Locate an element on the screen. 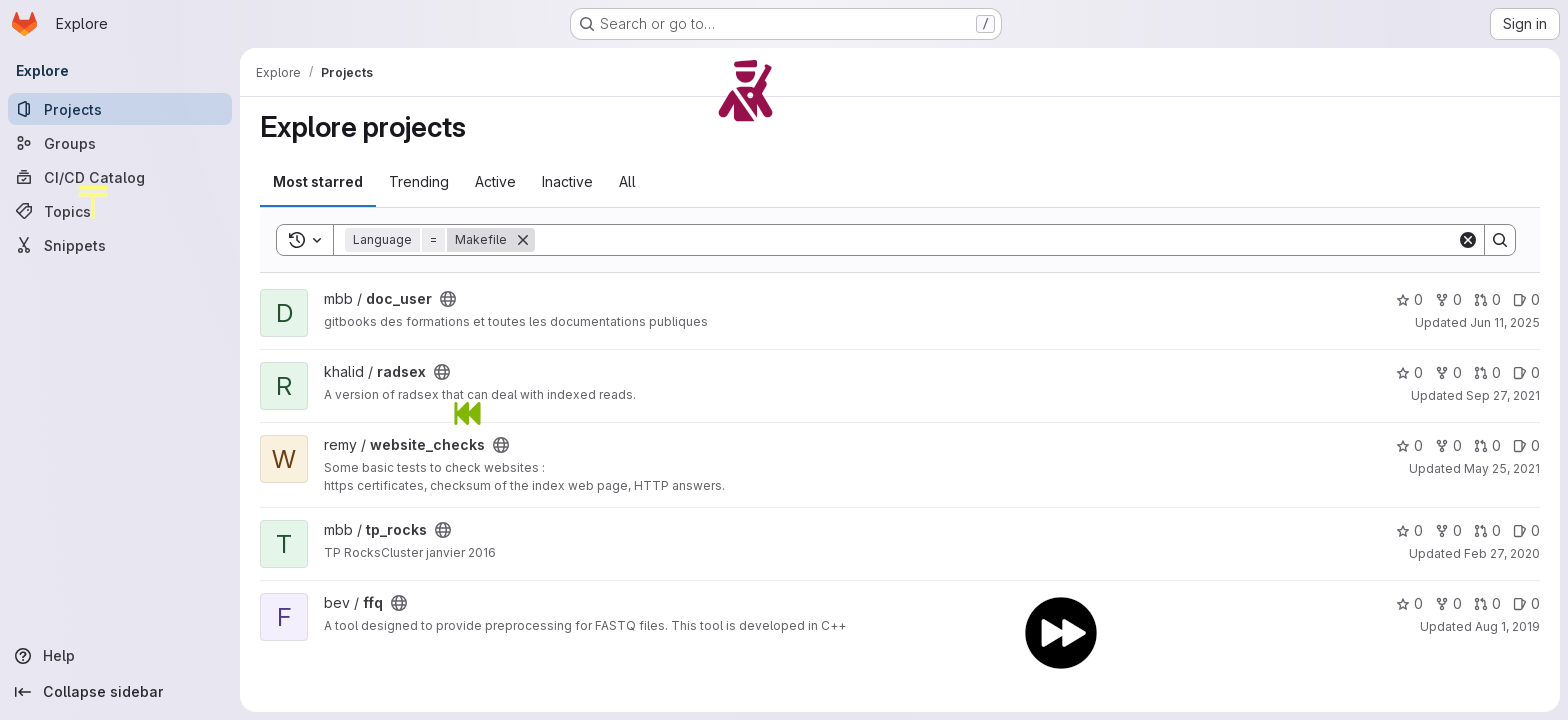  indicates military or armed forces personnel is located at coordinates (745, 90).